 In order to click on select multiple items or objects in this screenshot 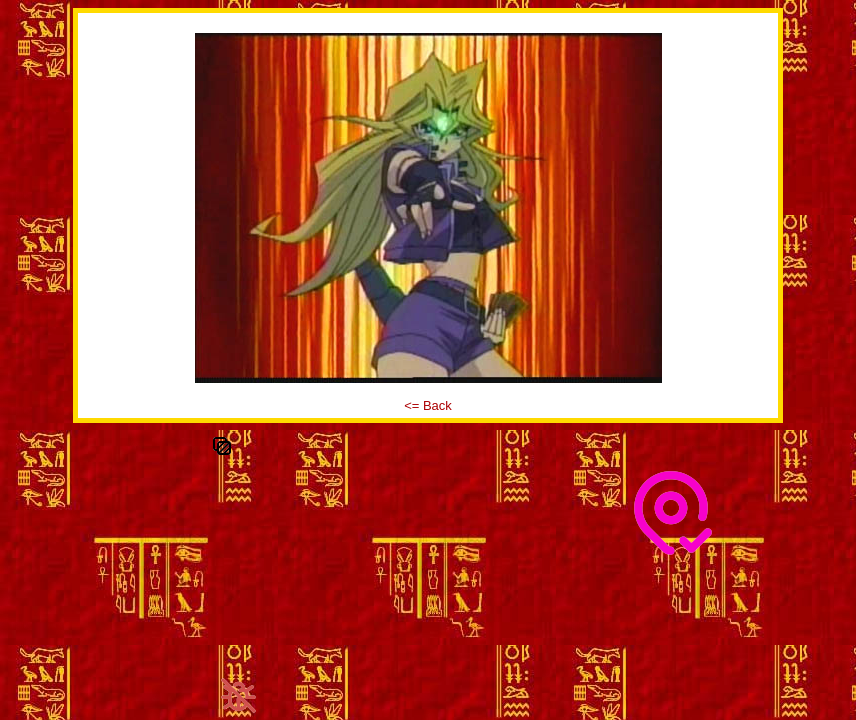, I will do `click(222, 446)`.